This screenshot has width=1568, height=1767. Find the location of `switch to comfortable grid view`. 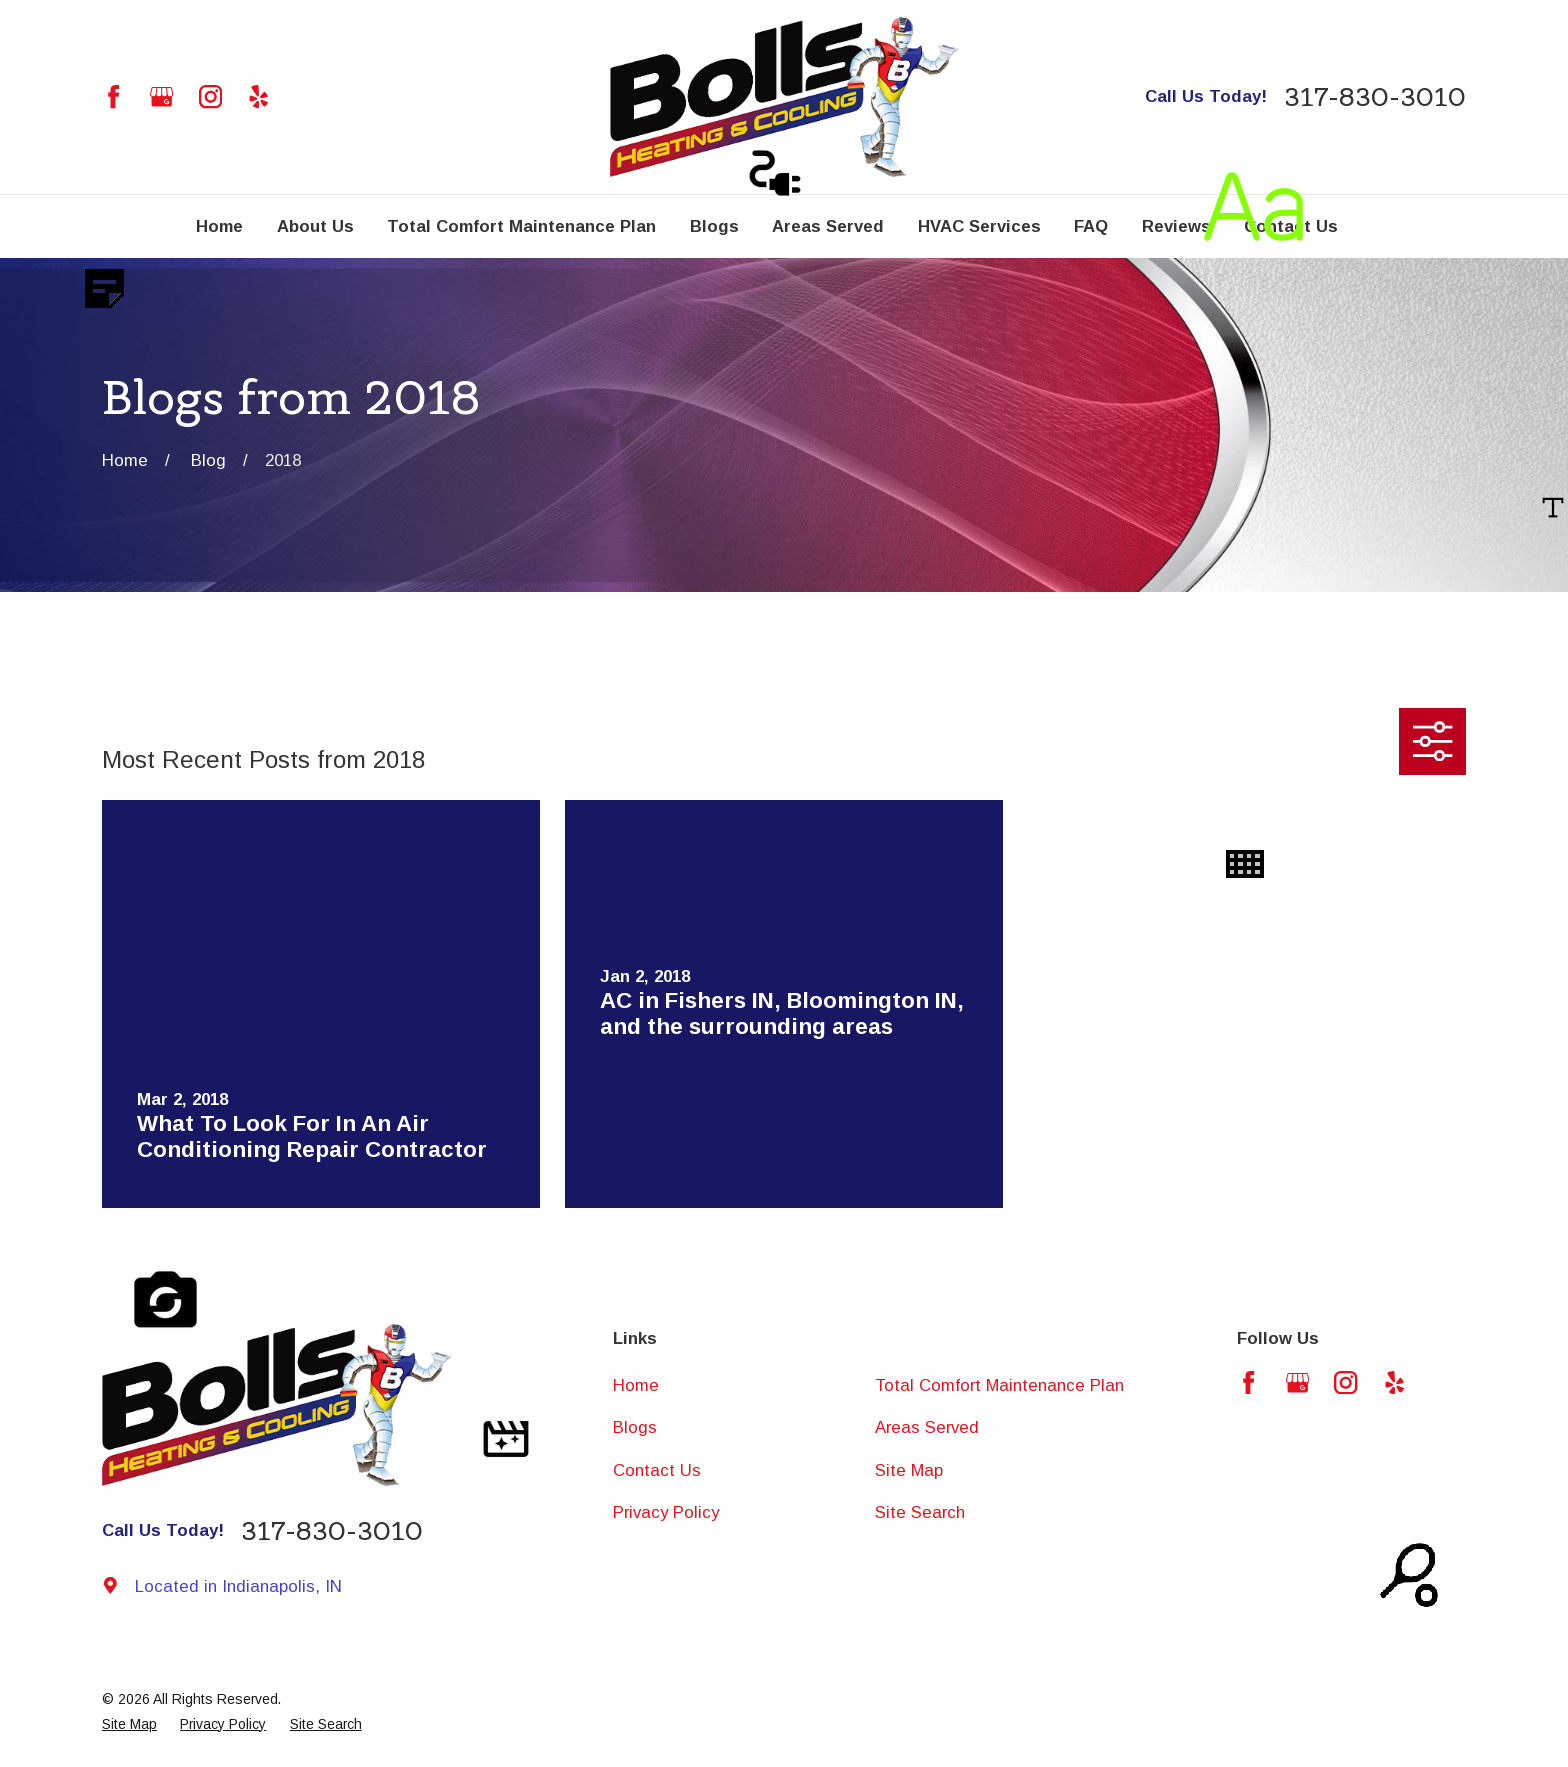

switch to comfortable grid view is located at coordinates (1244, 864).